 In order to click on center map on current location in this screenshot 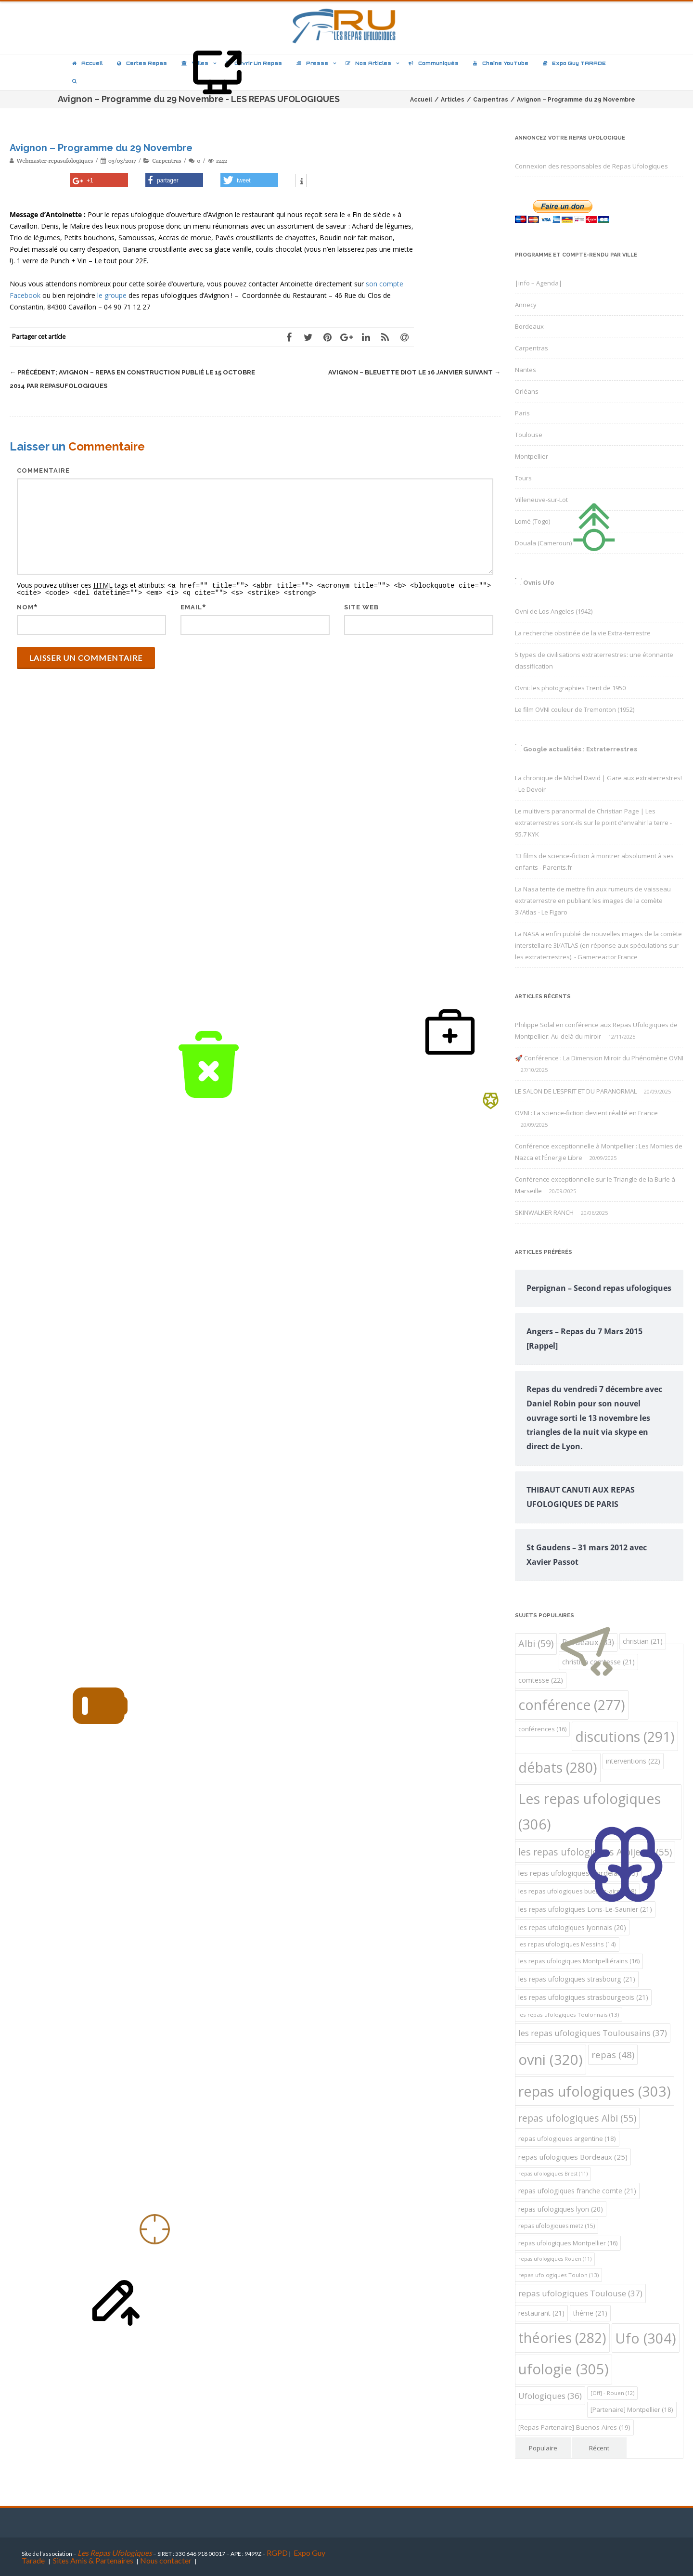, I will do `click(154, 2229)`.